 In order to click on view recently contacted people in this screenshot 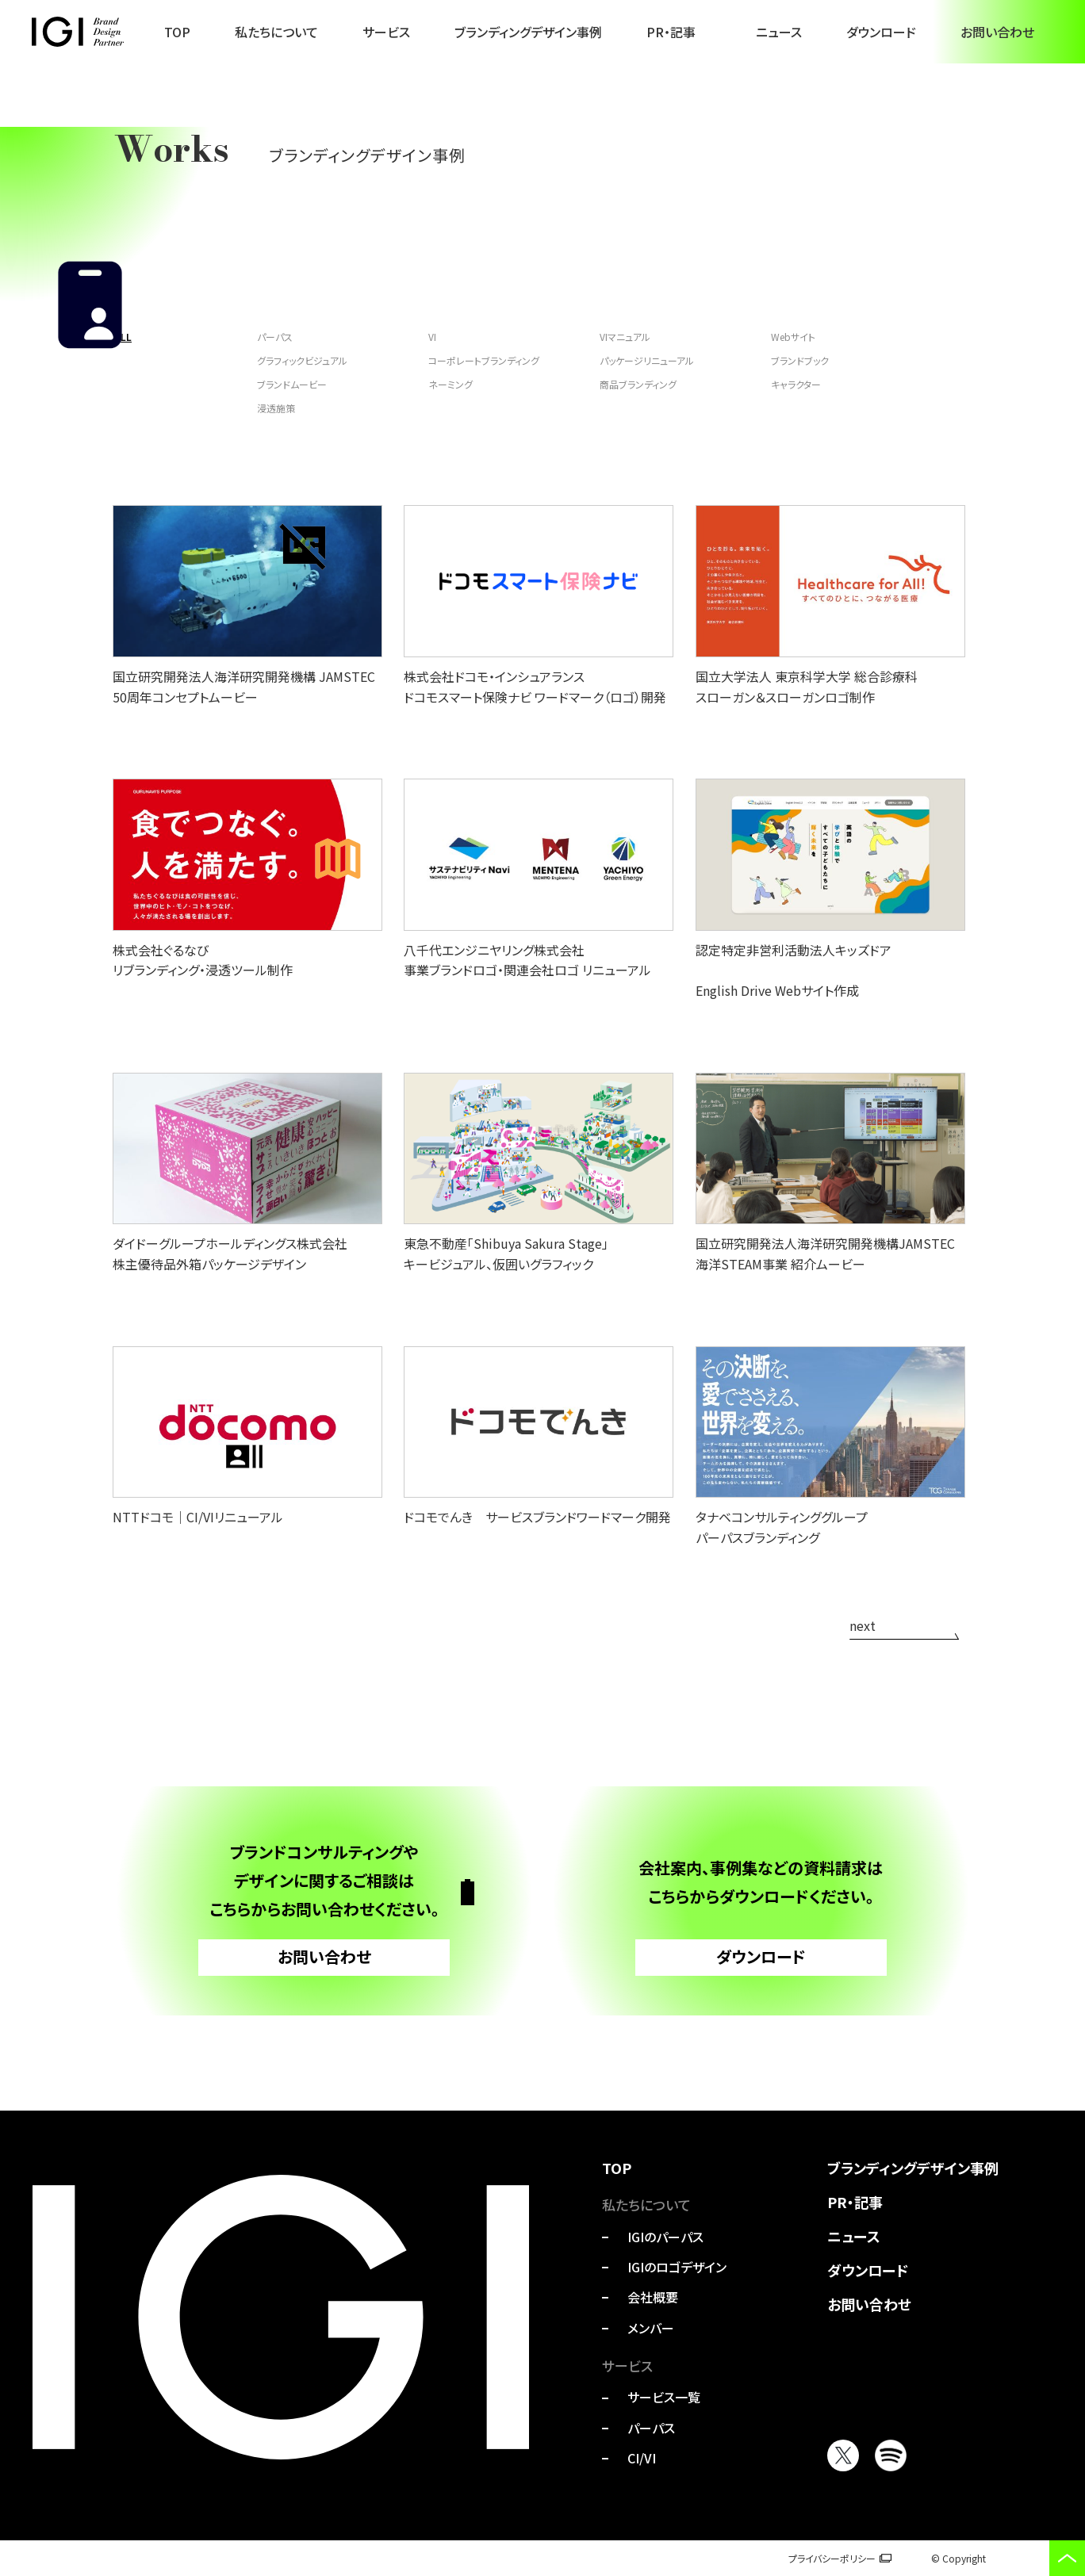, I will do `click(244, 1456)`.